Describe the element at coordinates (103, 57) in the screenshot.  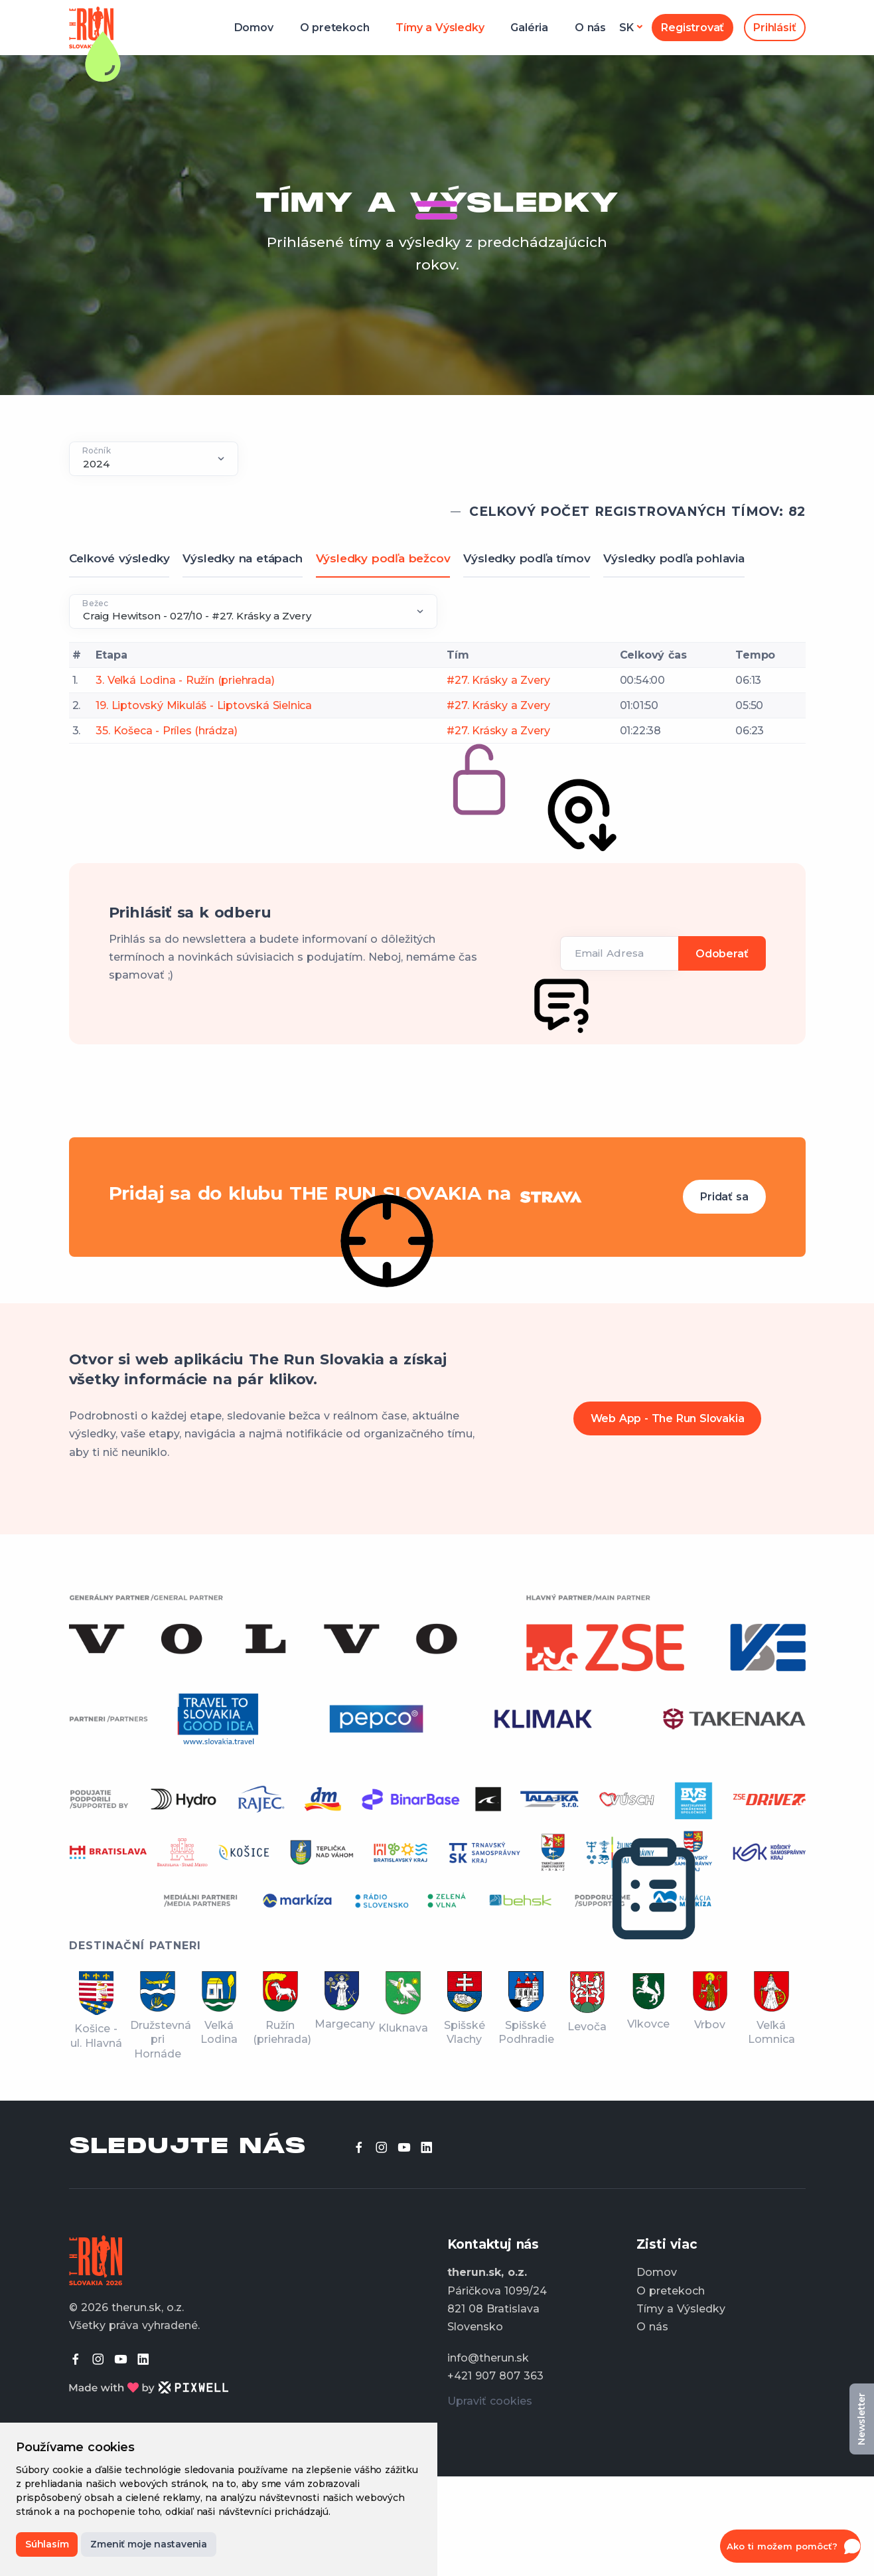
I see `indicates water usage or hydration tracking` at that location.